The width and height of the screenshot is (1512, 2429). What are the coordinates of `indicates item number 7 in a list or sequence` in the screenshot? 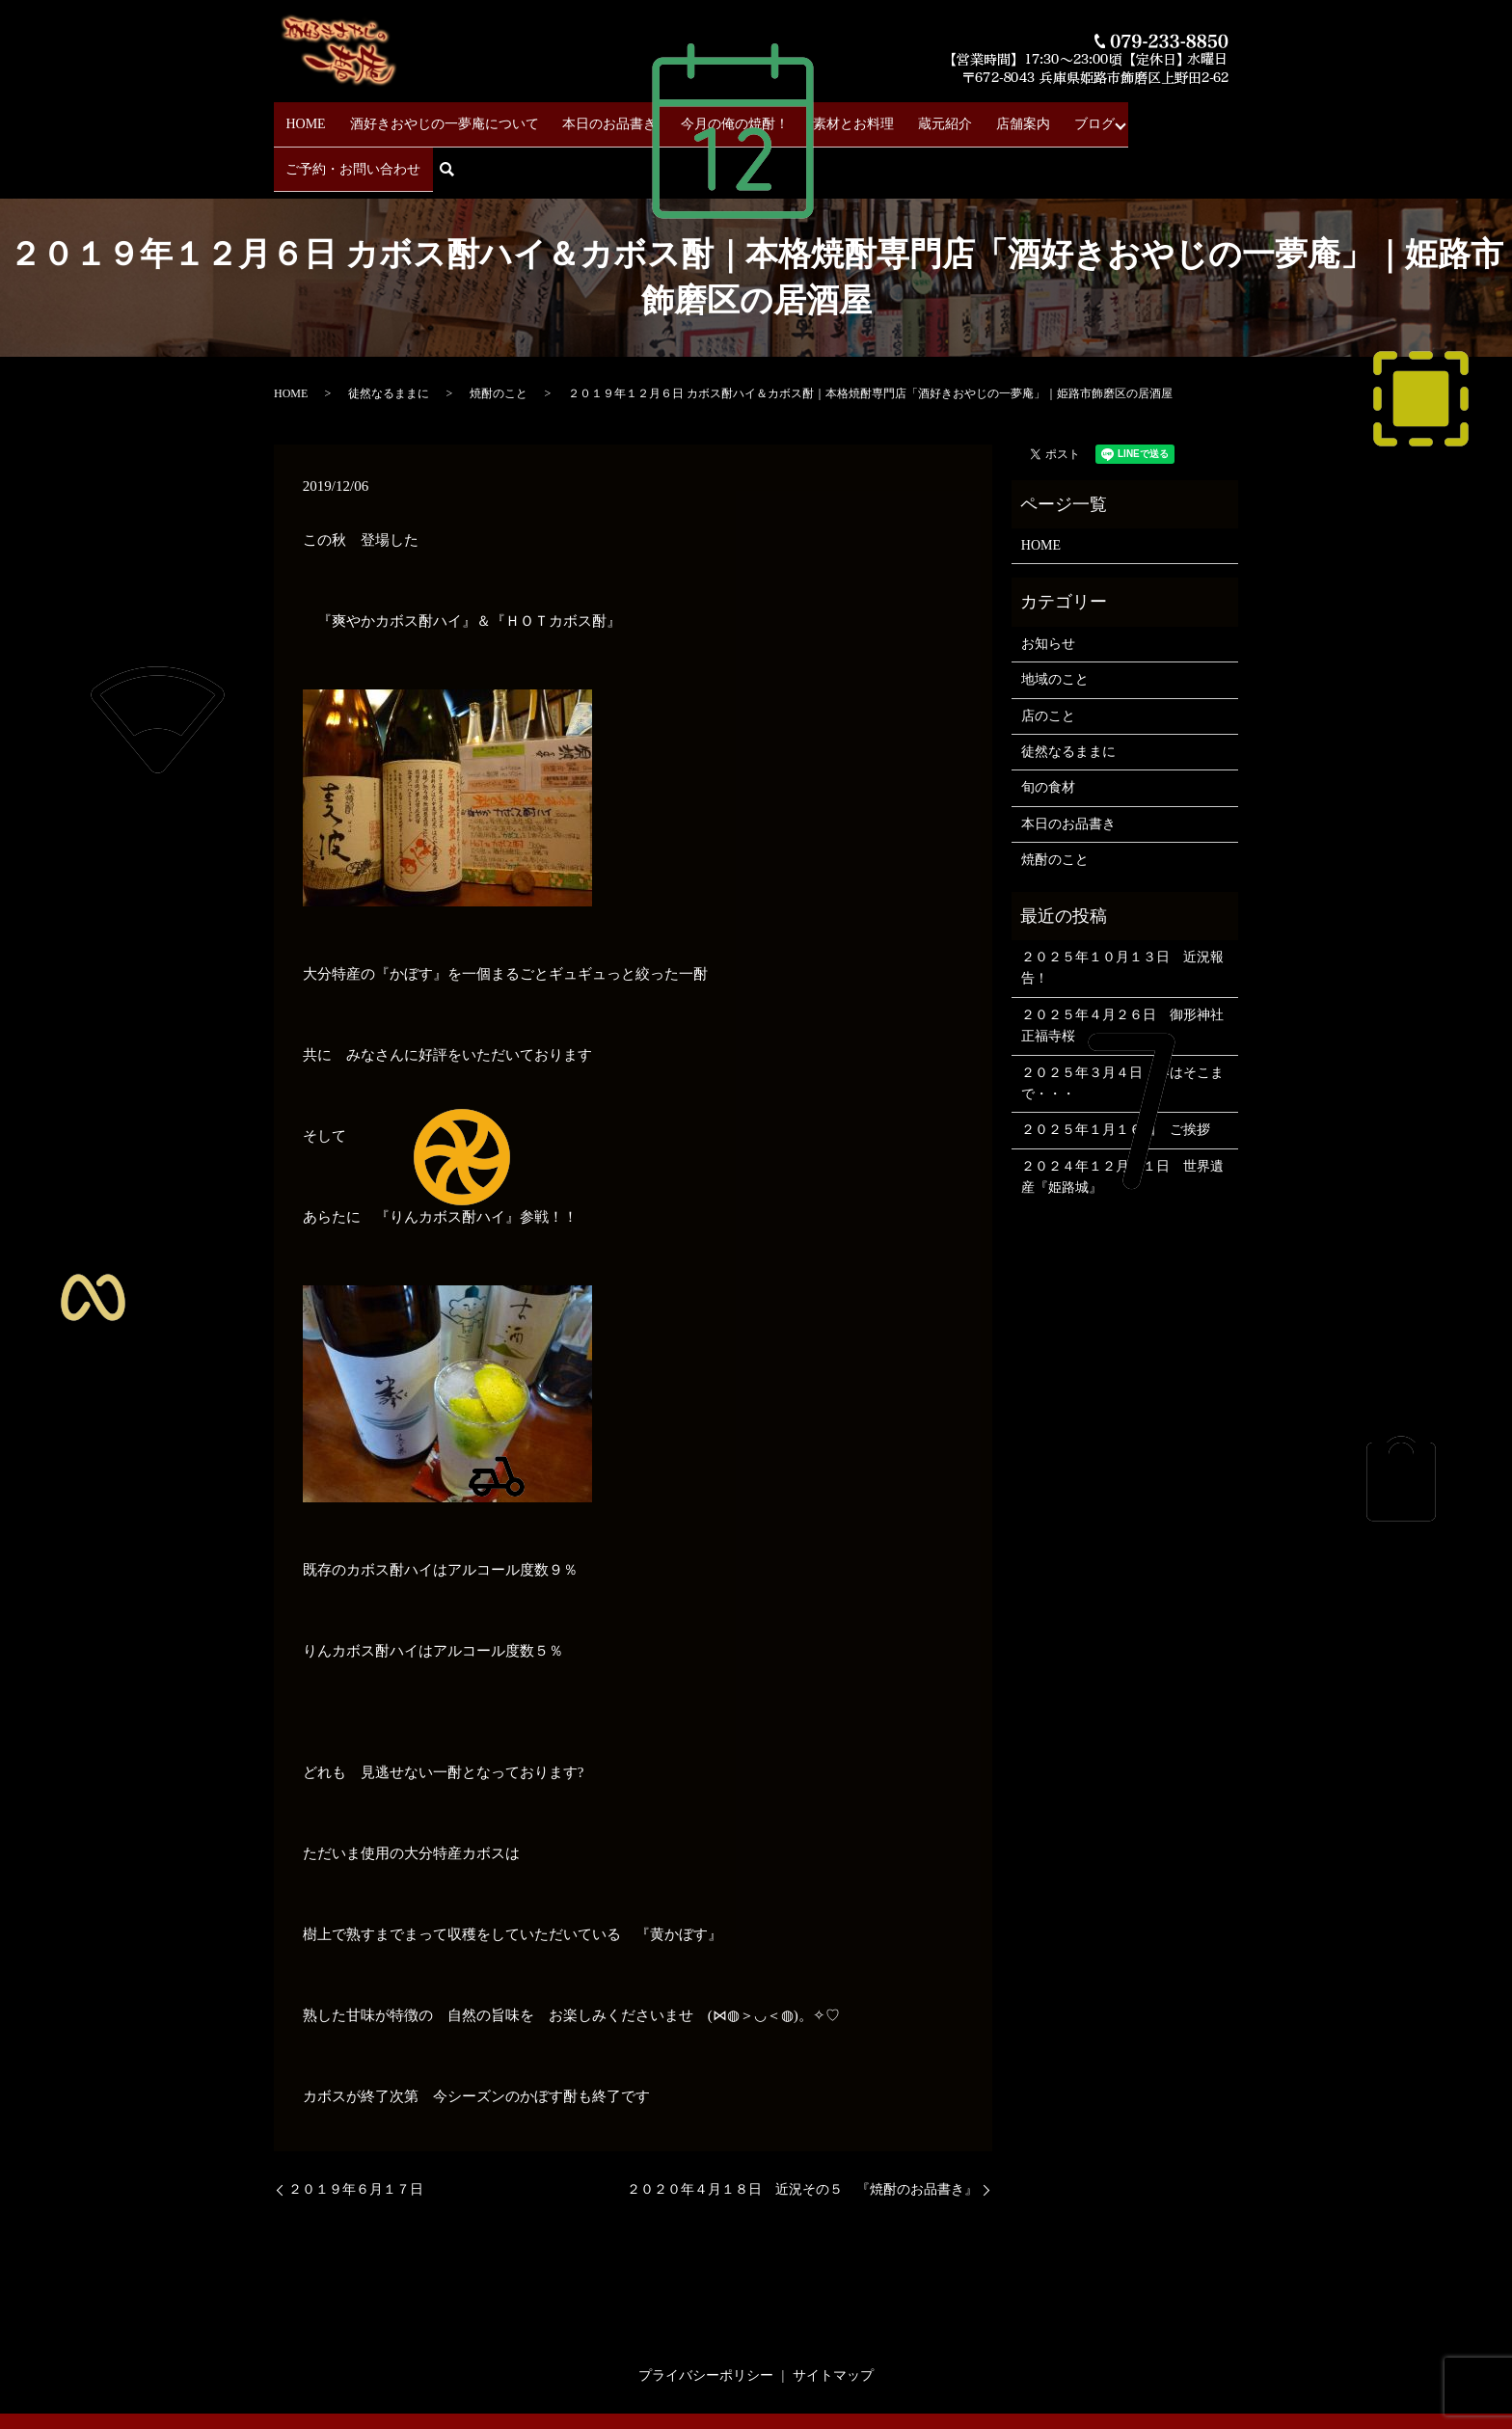 It's located at (1131, 1111).